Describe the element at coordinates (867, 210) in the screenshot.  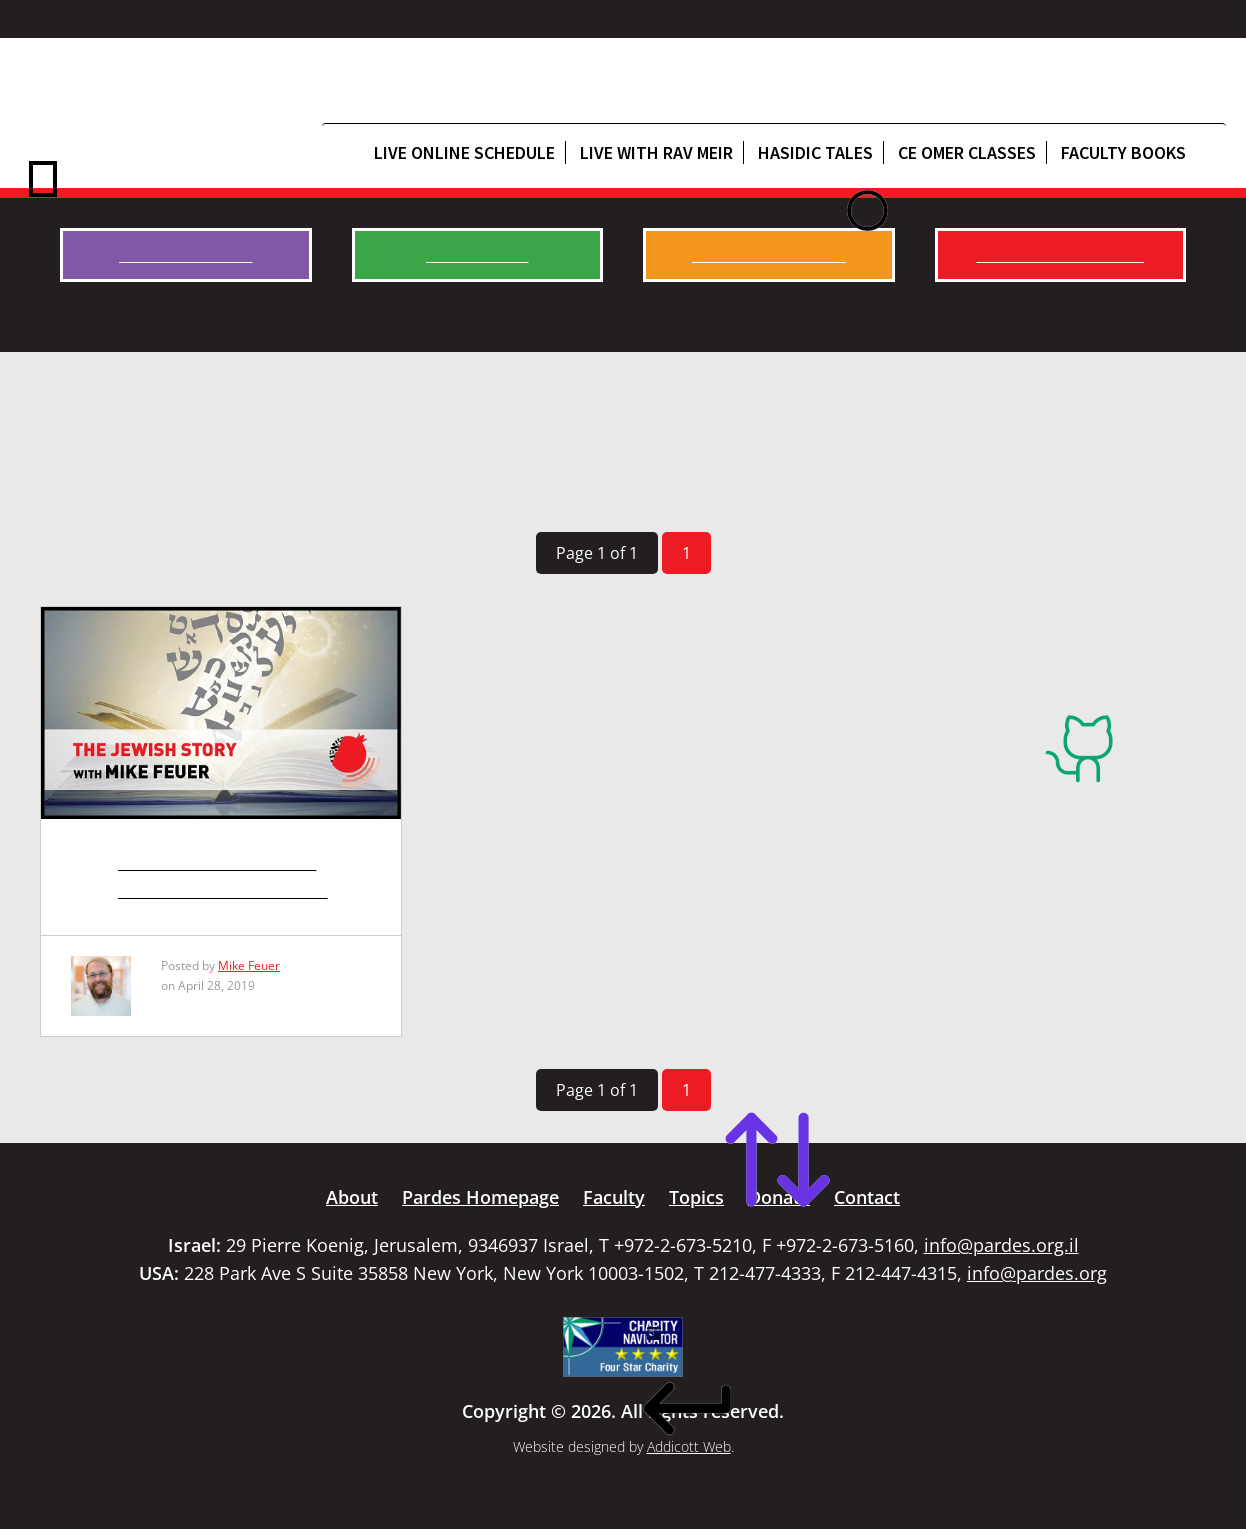
I see `unselected radio button option` at that location.